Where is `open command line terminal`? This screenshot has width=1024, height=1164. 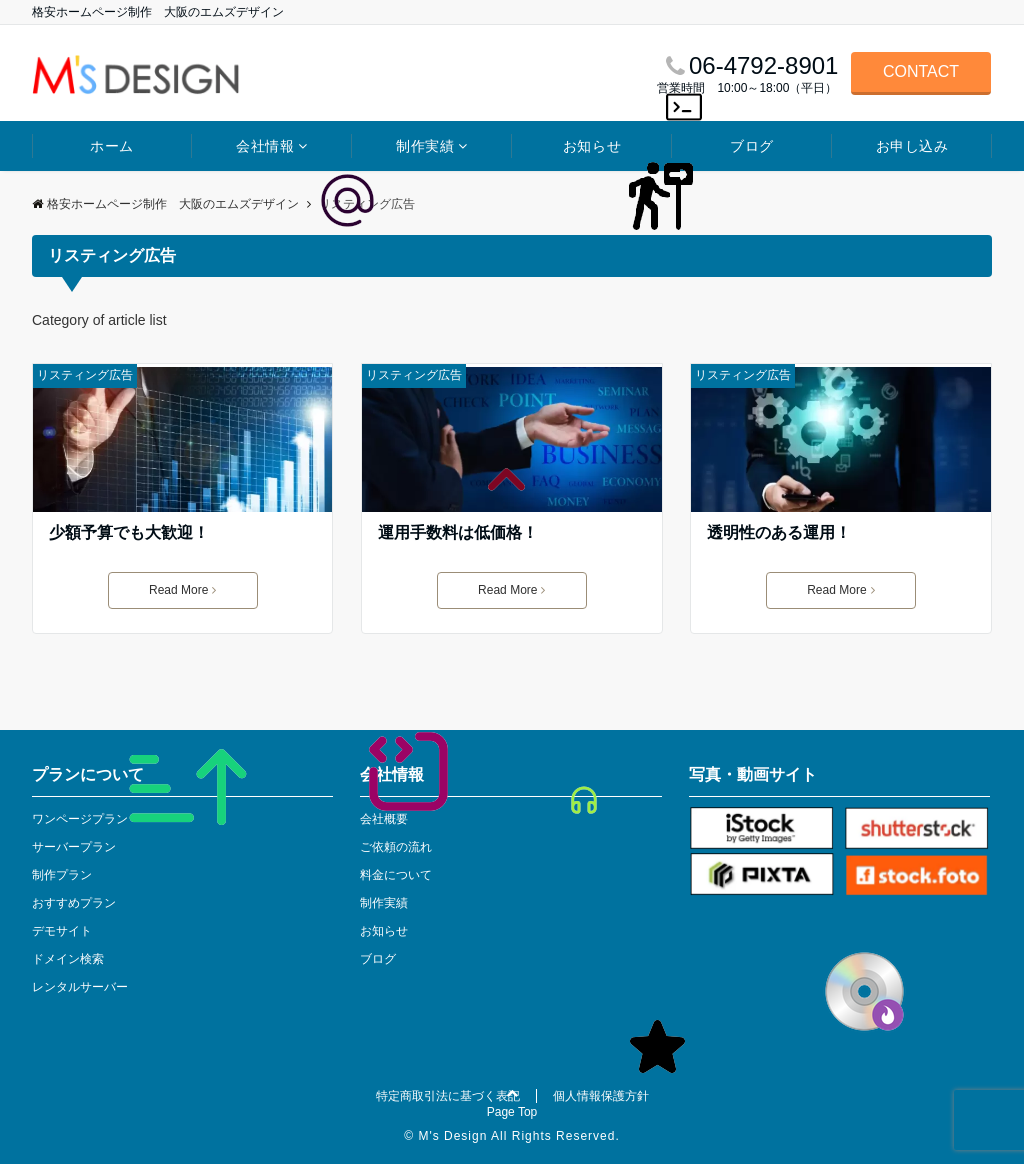
open command line terminal is located at coordinates (684, 107).